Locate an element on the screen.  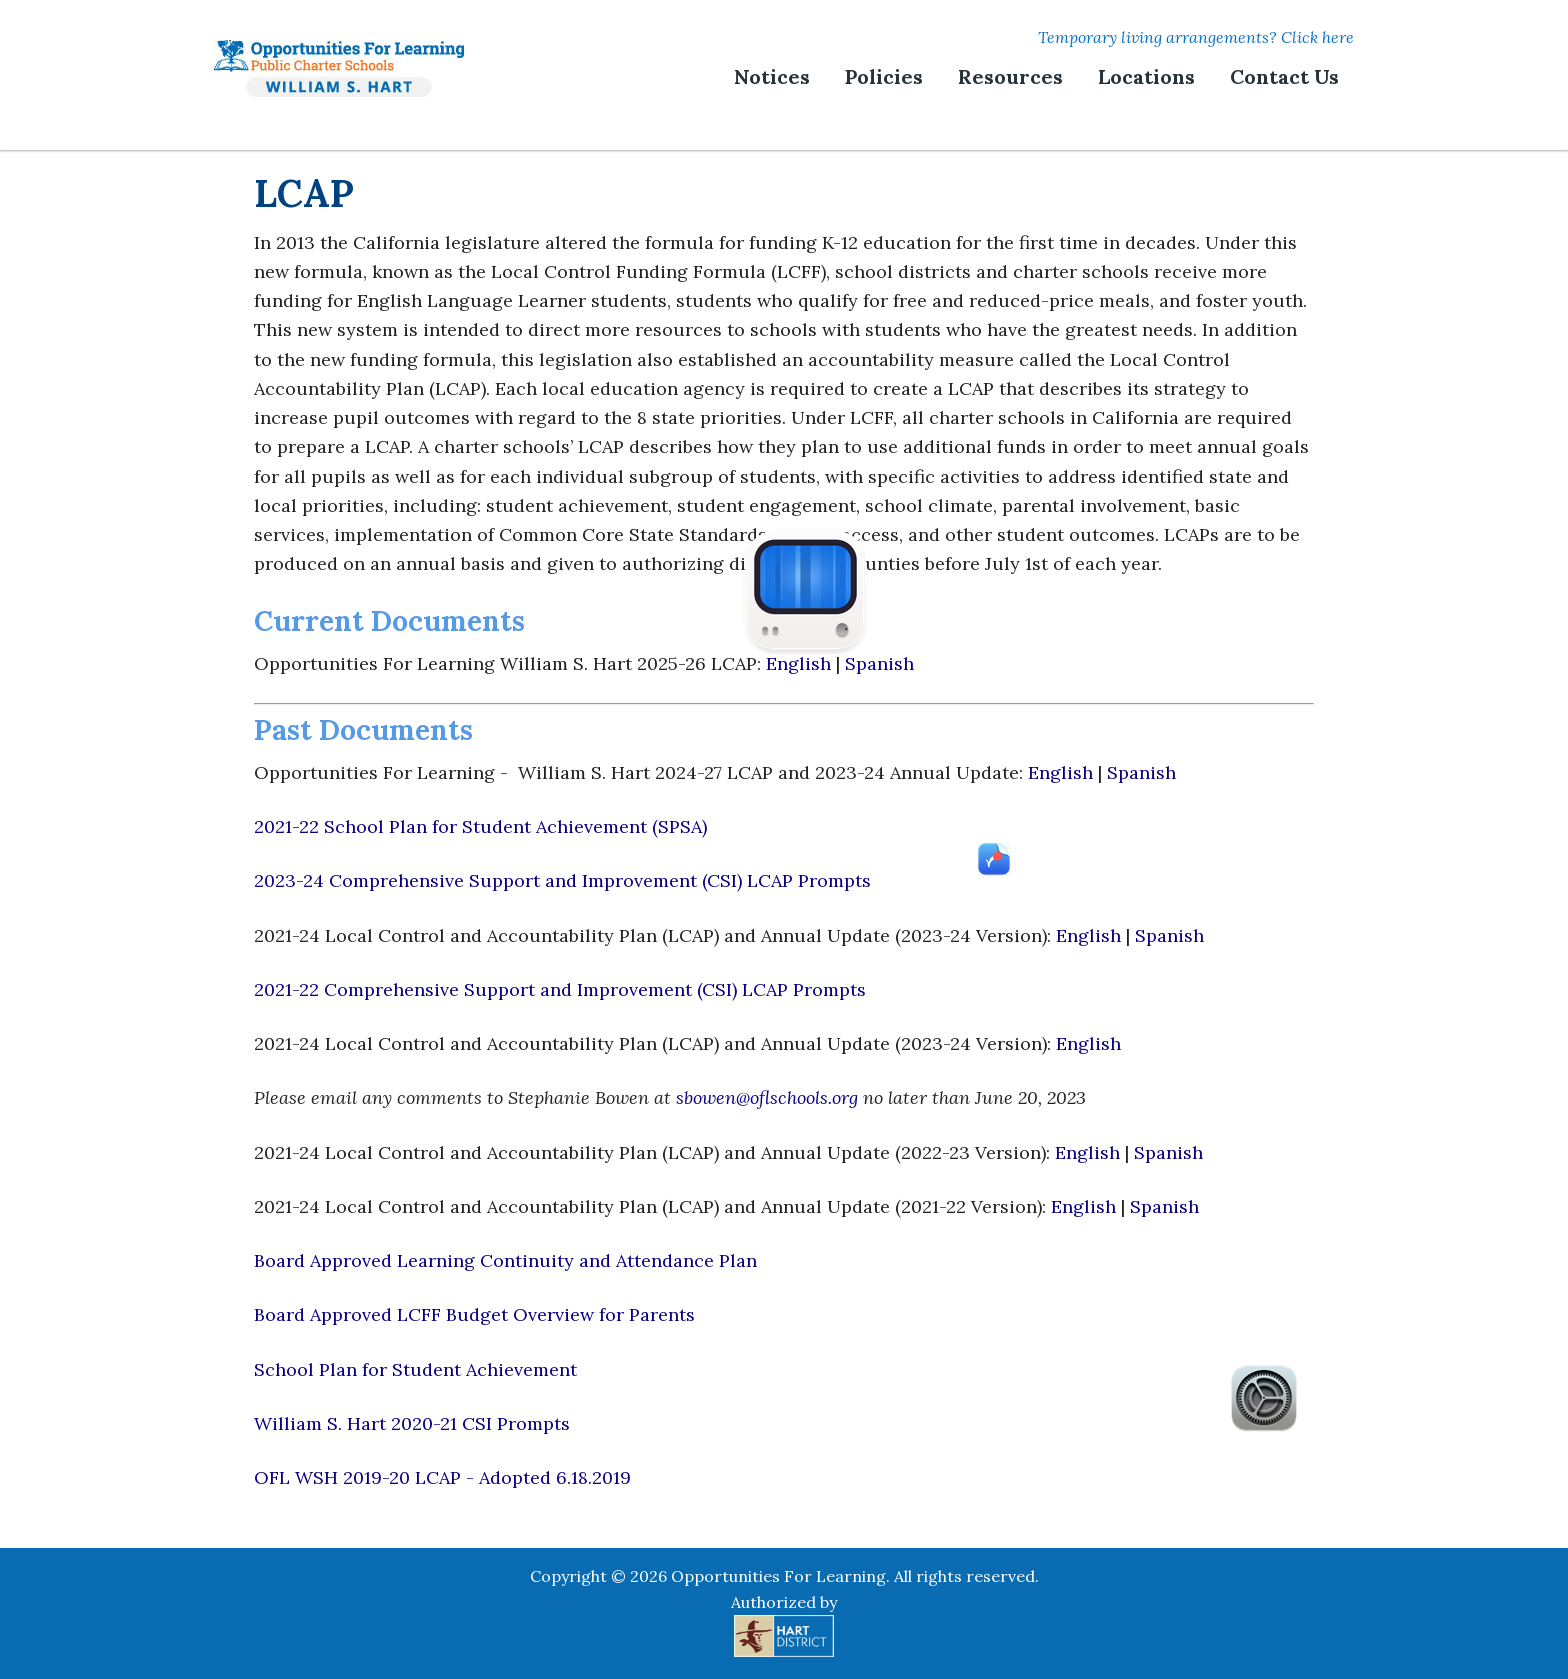
open desktop animation preferences is located at coordinates (994, 859).